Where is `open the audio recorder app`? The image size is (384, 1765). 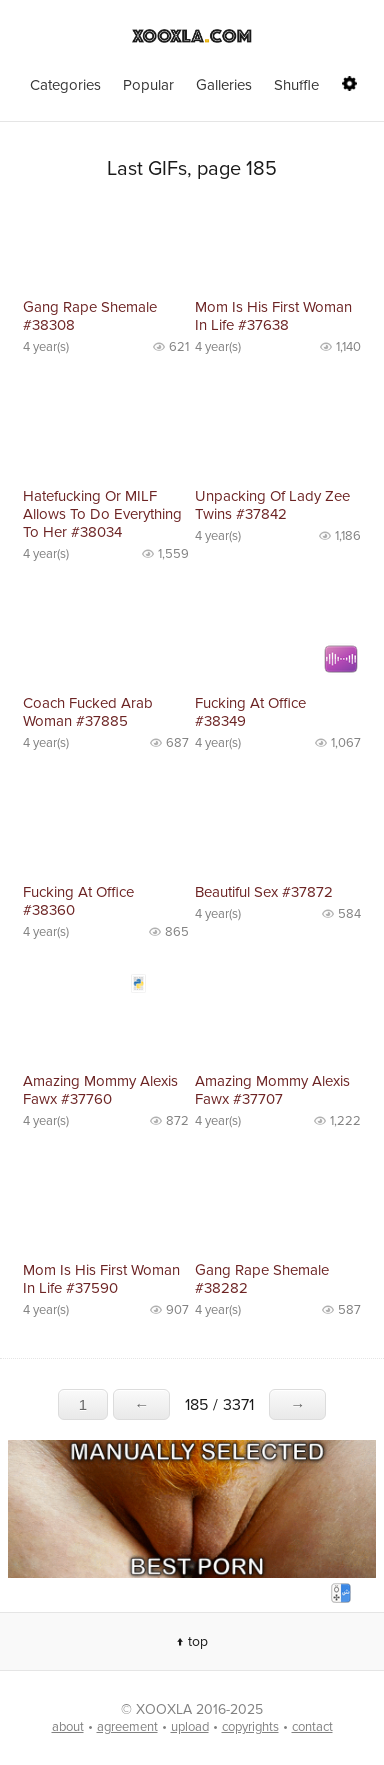 open the audio recorder app is located at coordinates (341, 659).